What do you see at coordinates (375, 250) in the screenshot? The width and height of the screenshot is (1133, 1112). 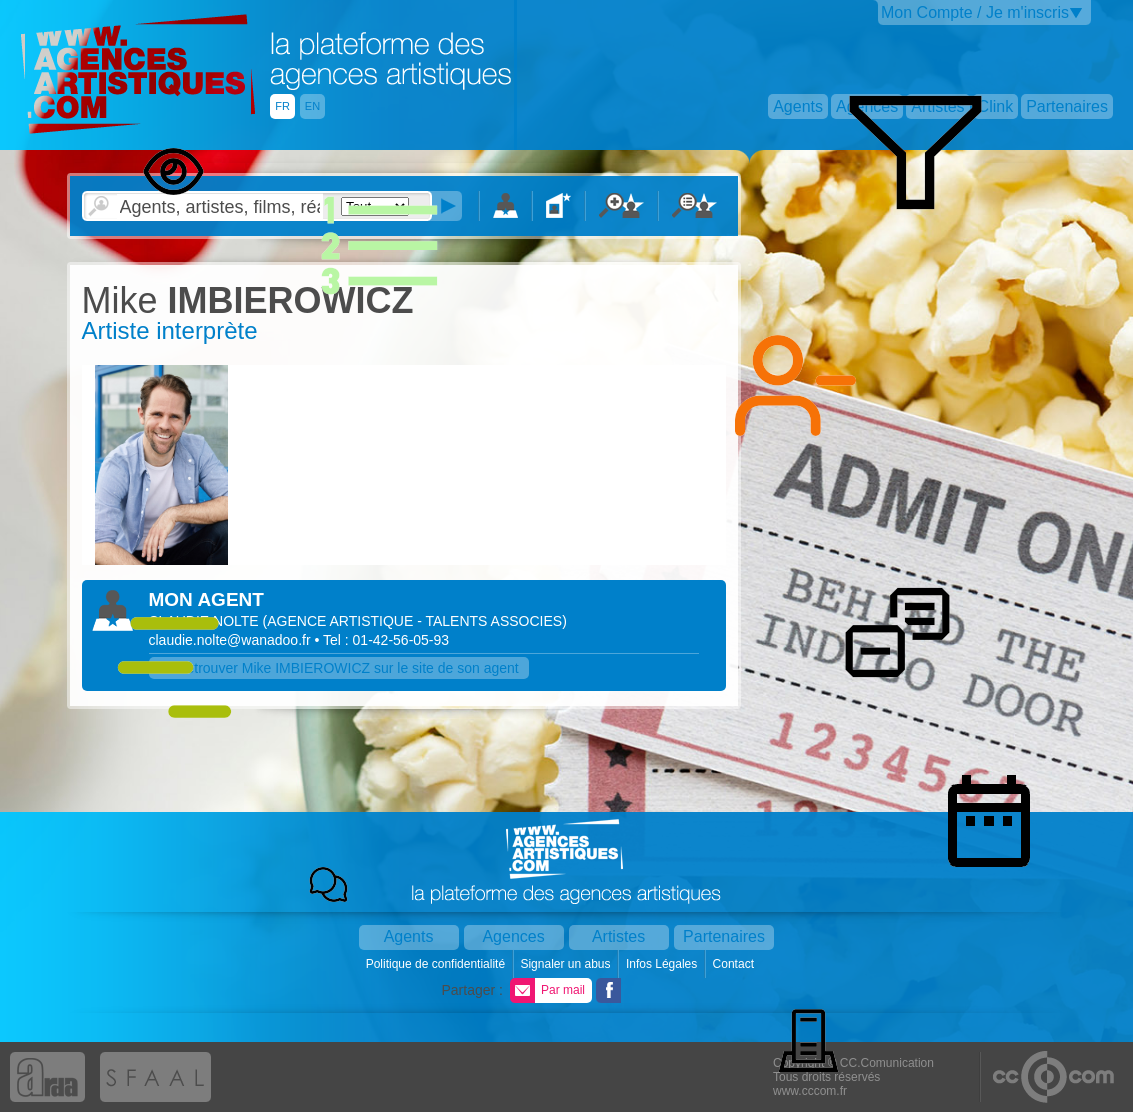 I see `create a numbered list` at bounding box center [375, 250].